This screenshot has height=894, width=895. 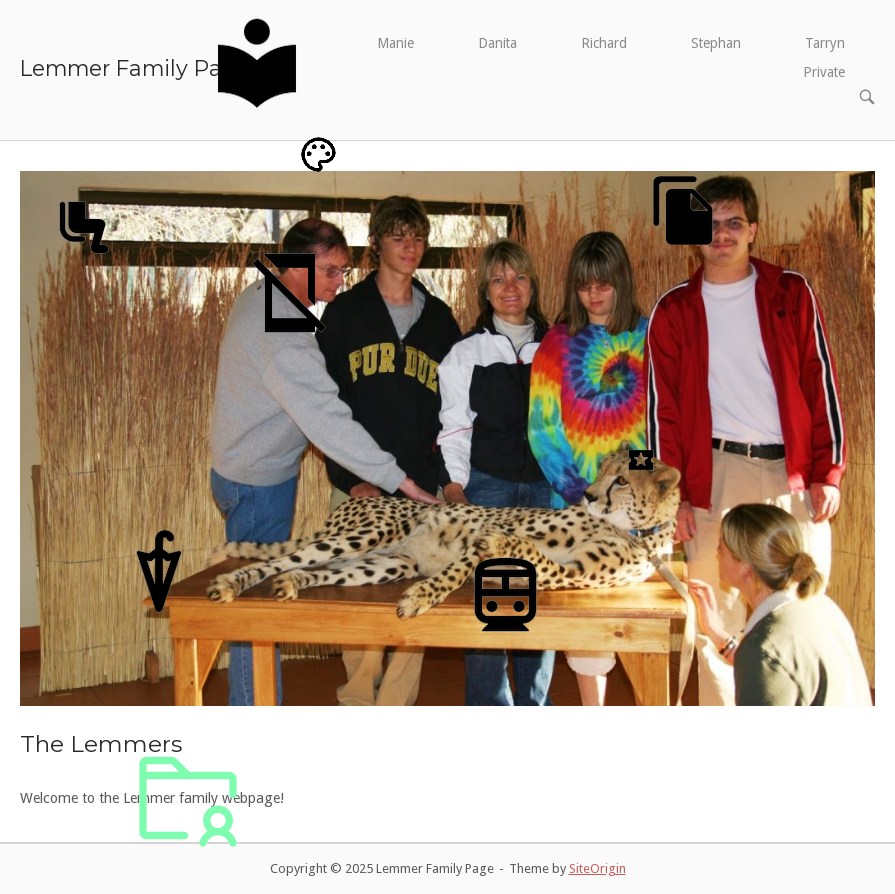 What do you see at coordinates (188, 798) in the screenshot?
I see `access user profile folder` at bounding box center [188, 798].